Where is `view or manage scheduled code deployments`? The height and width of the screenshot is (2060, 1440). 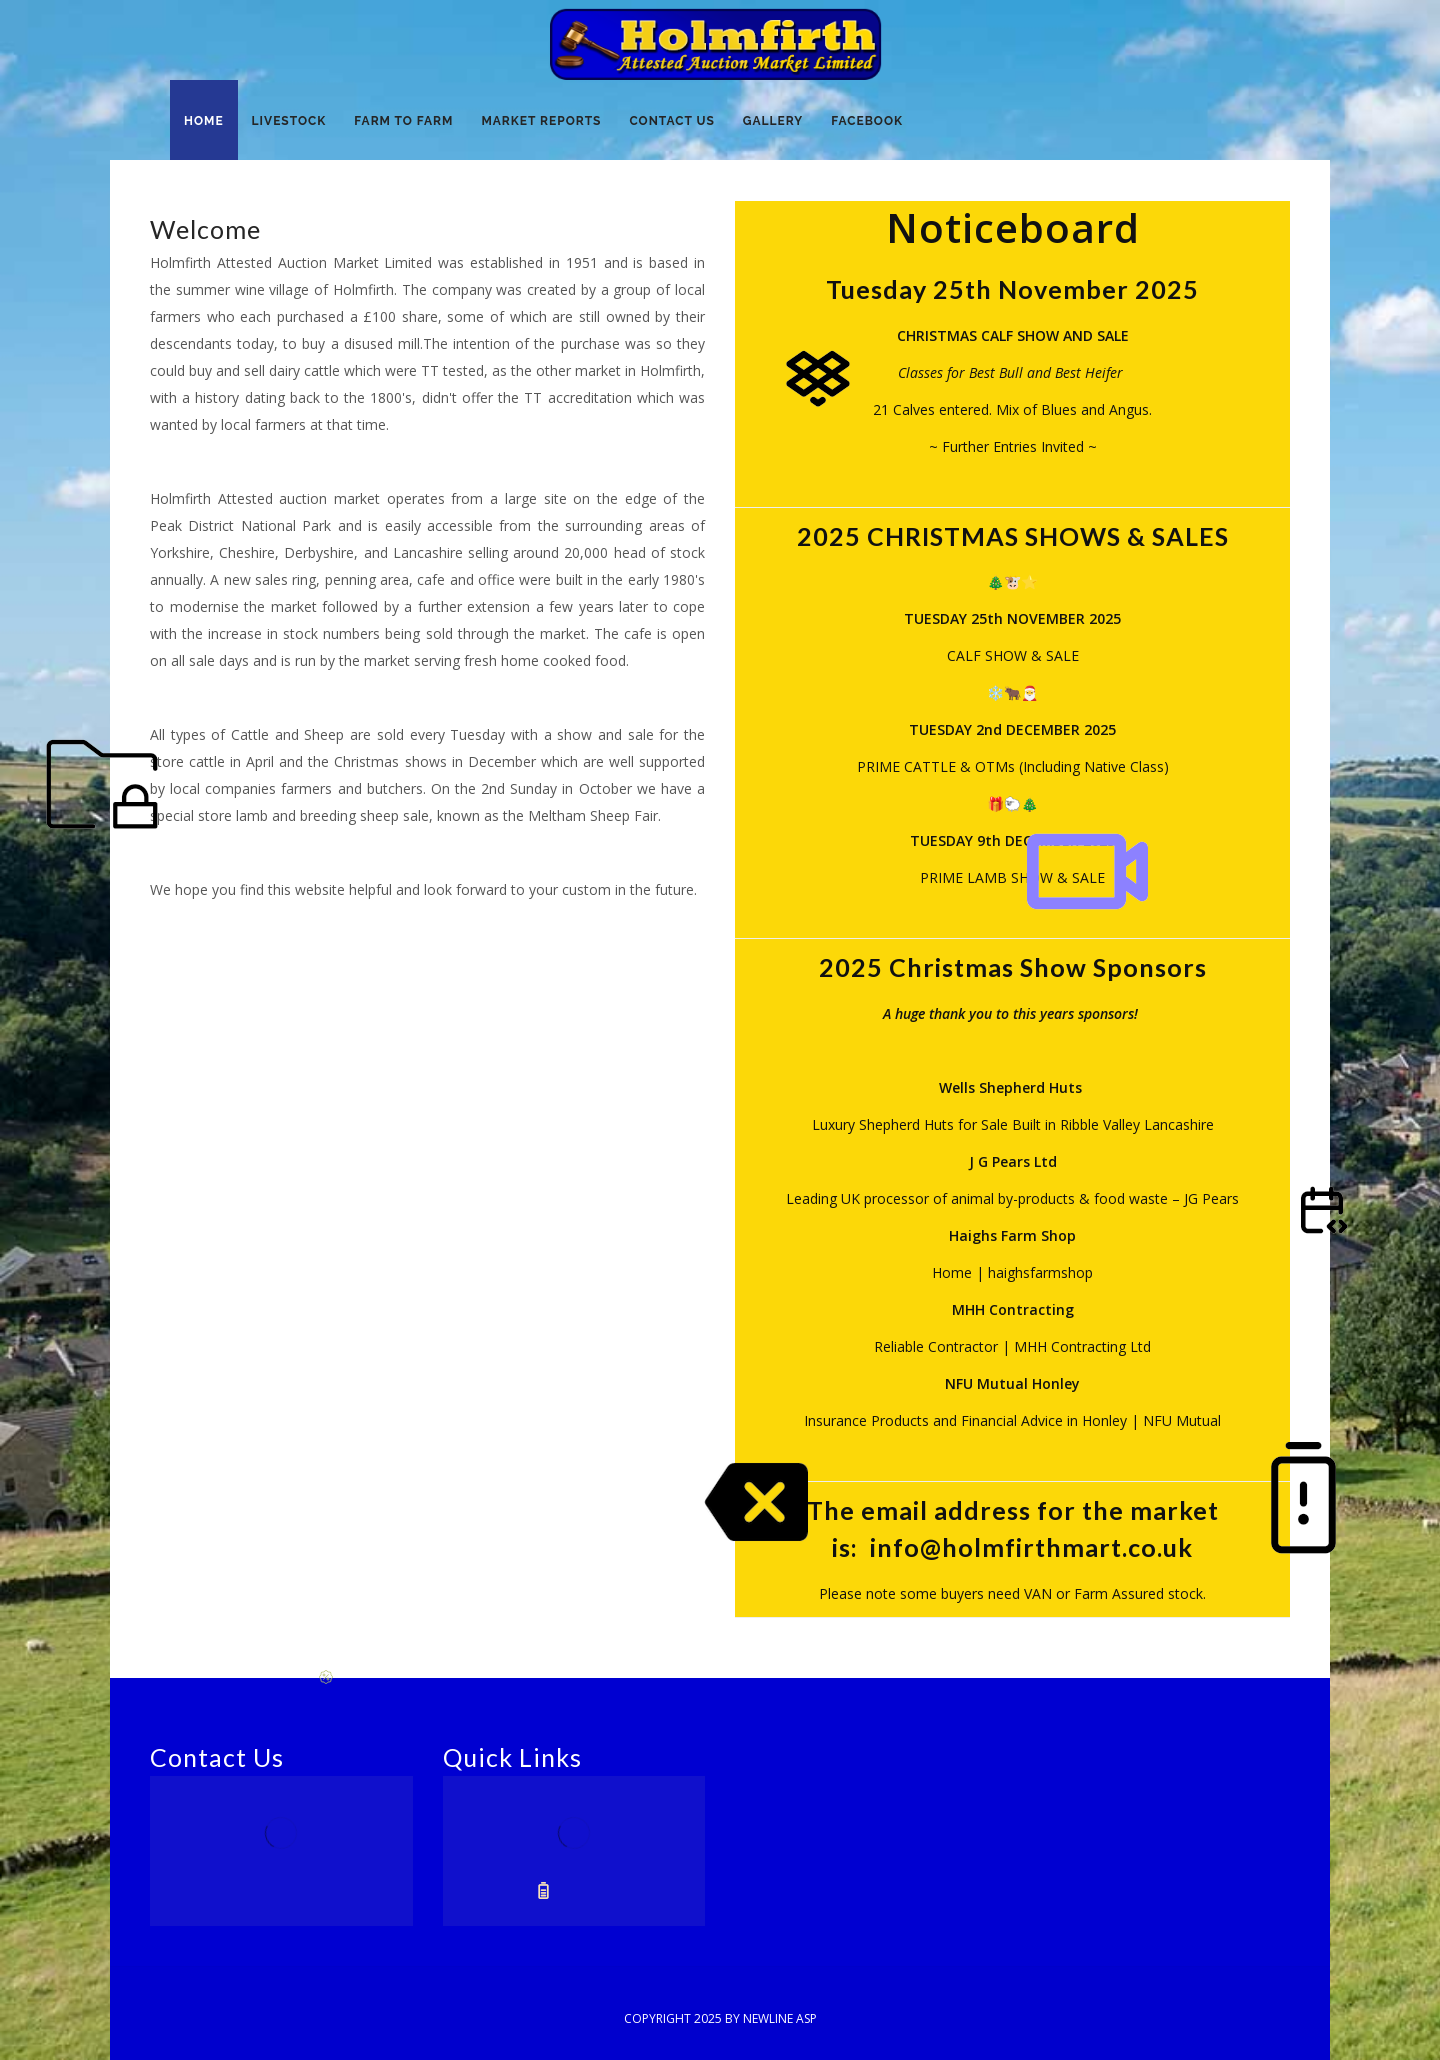 view or manage scheduled code deployments is located at coordinates (1322, 1210).